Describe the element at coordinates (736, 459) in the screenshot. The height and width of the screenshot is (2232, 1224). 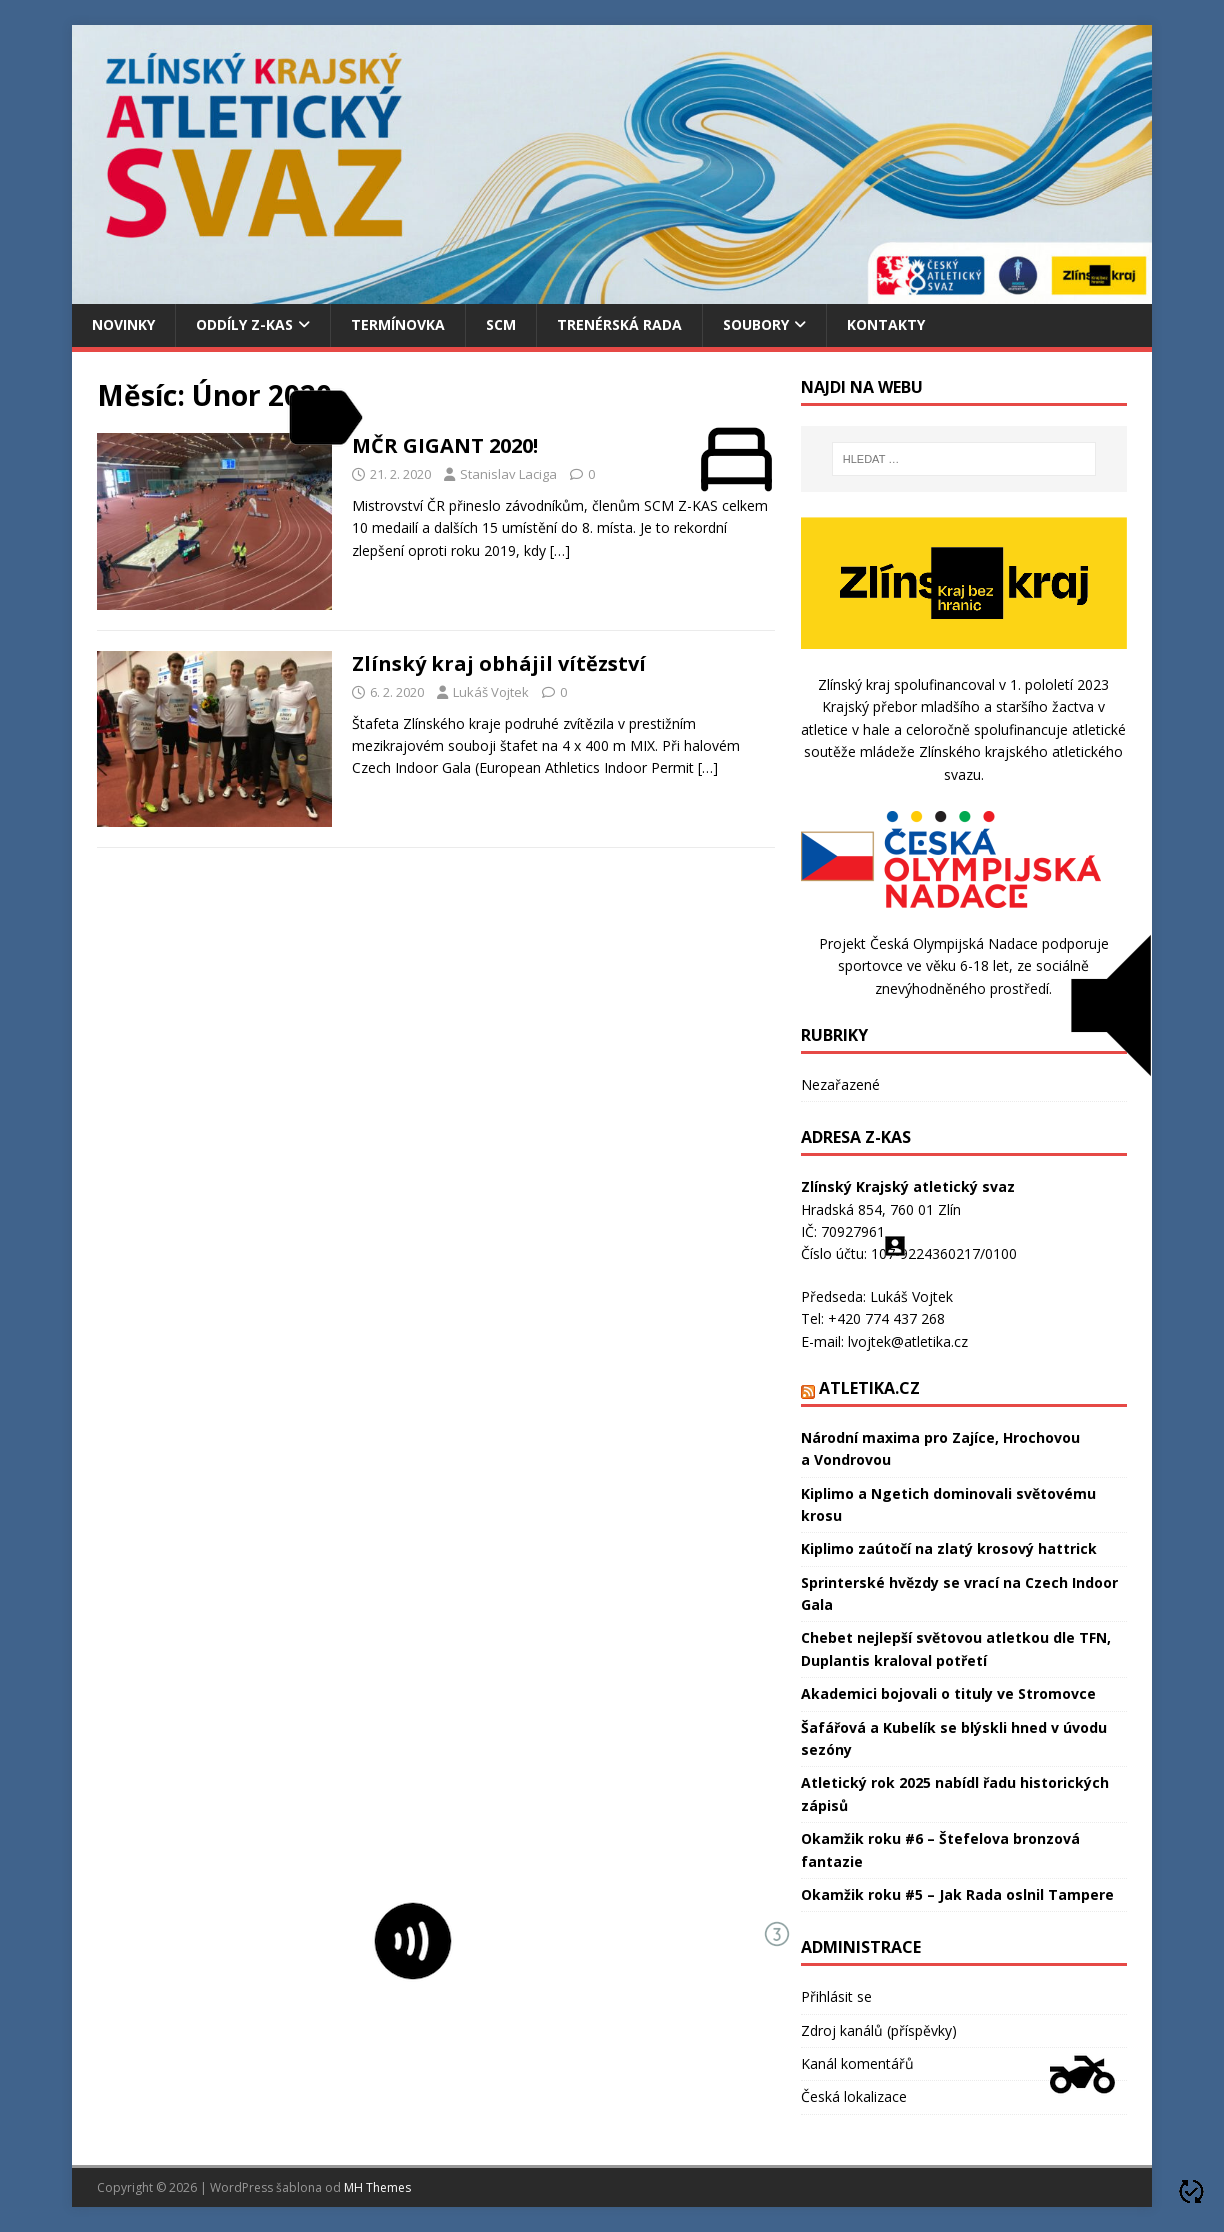
I see `select single bed accommodation` at that location.